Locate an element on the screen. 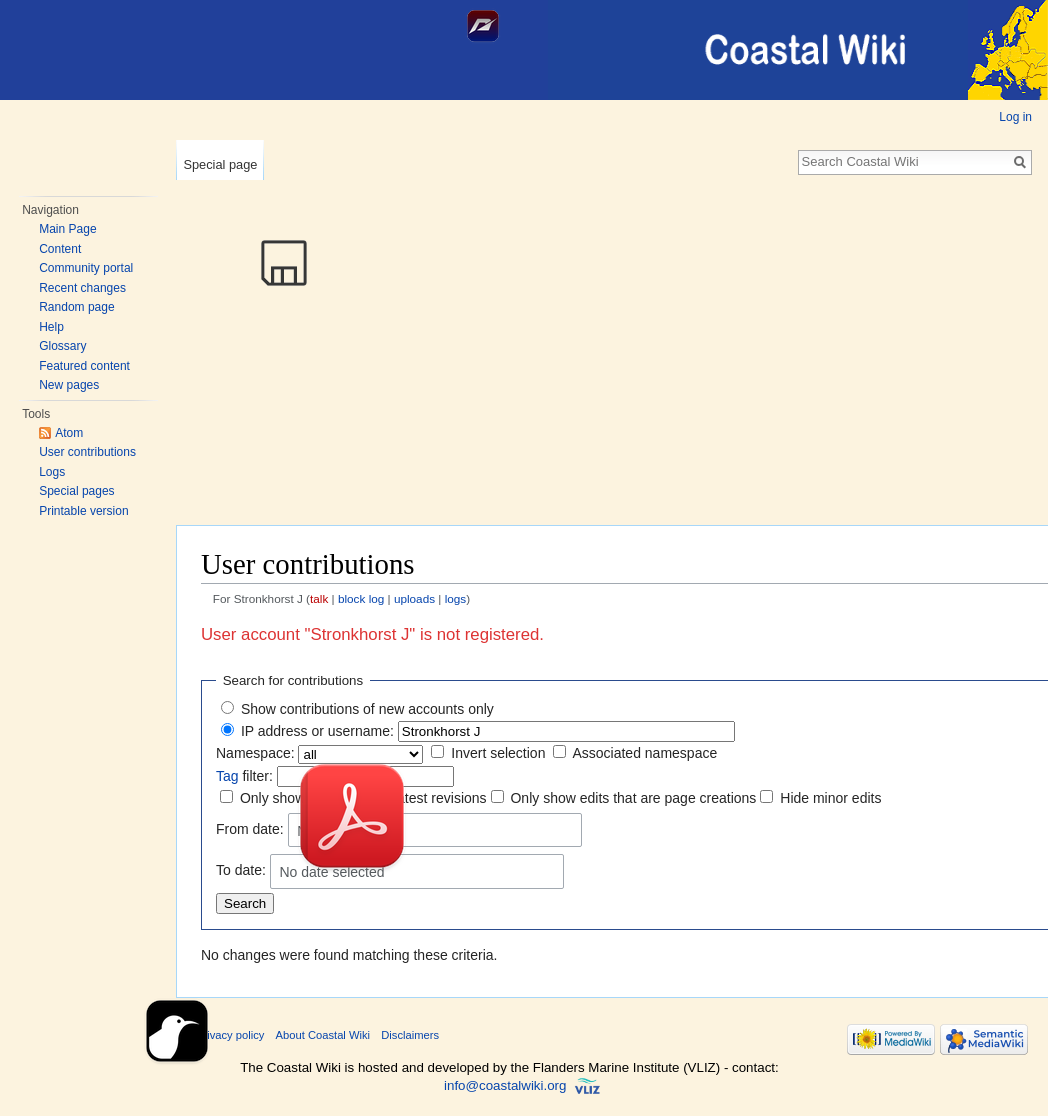  save current file or document is located at coordinates (284, 263).